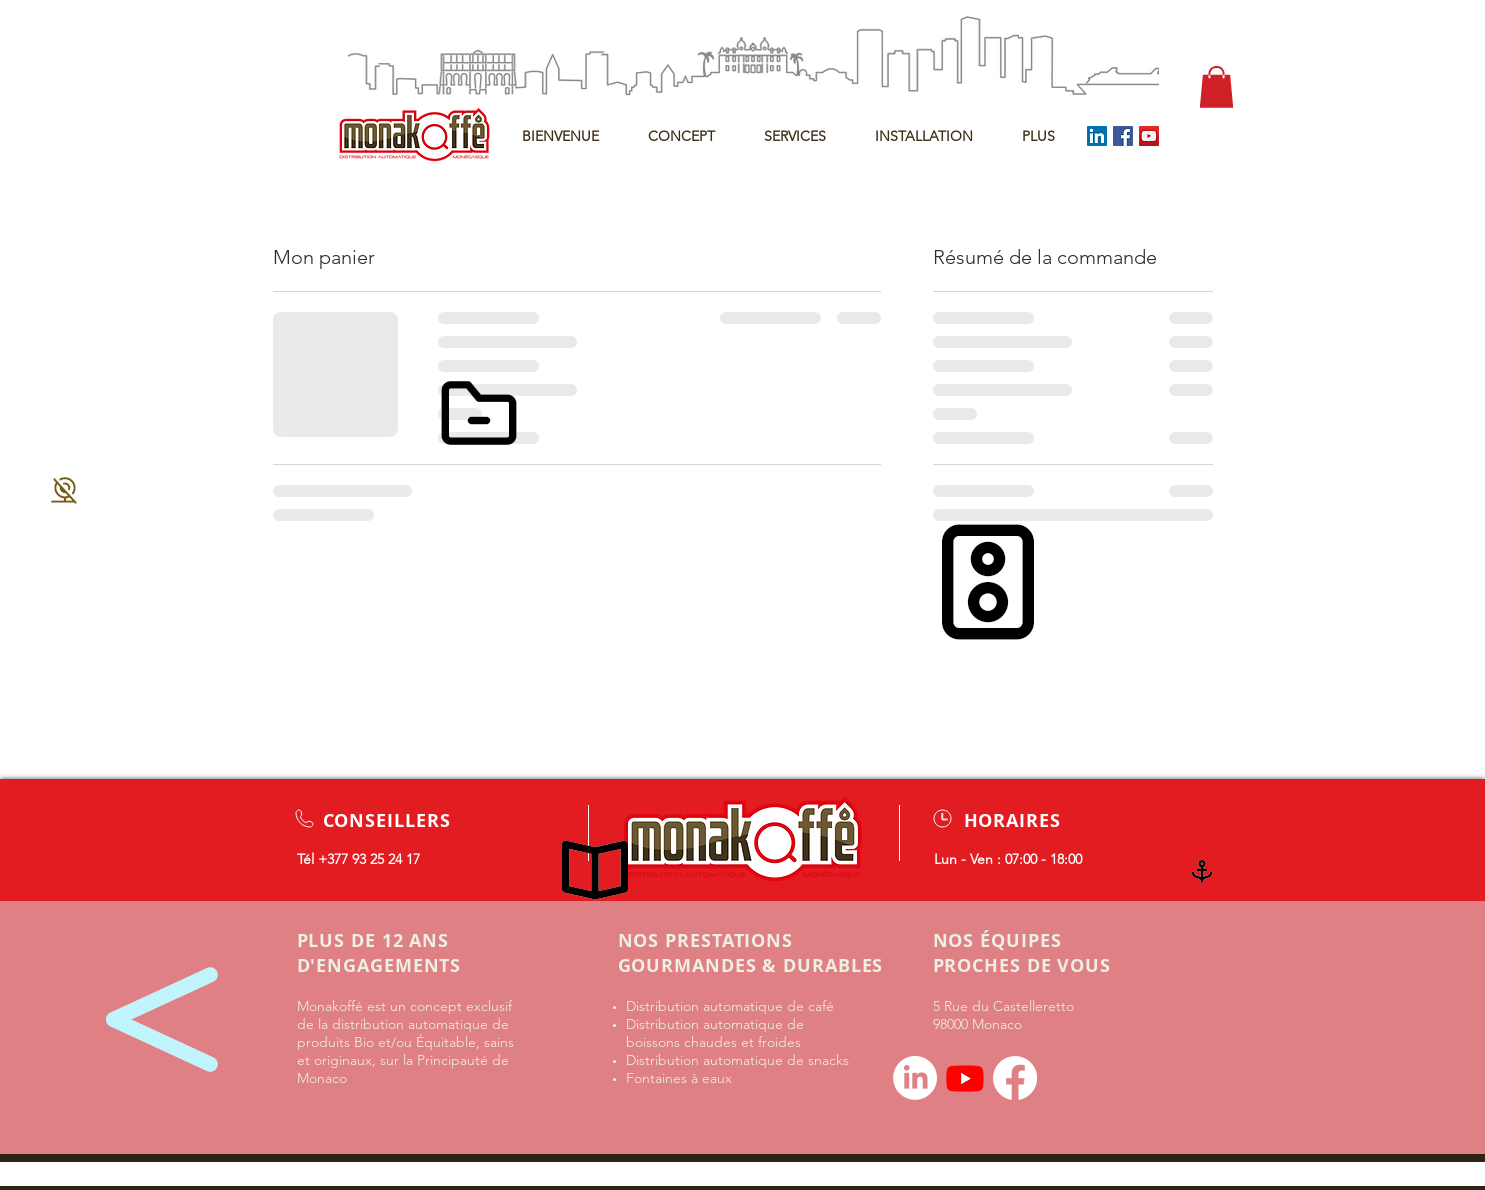 This screenshot has height=1190, width=1485. I want to click on anchor link to a specific section on a page, so click(1202, 871).